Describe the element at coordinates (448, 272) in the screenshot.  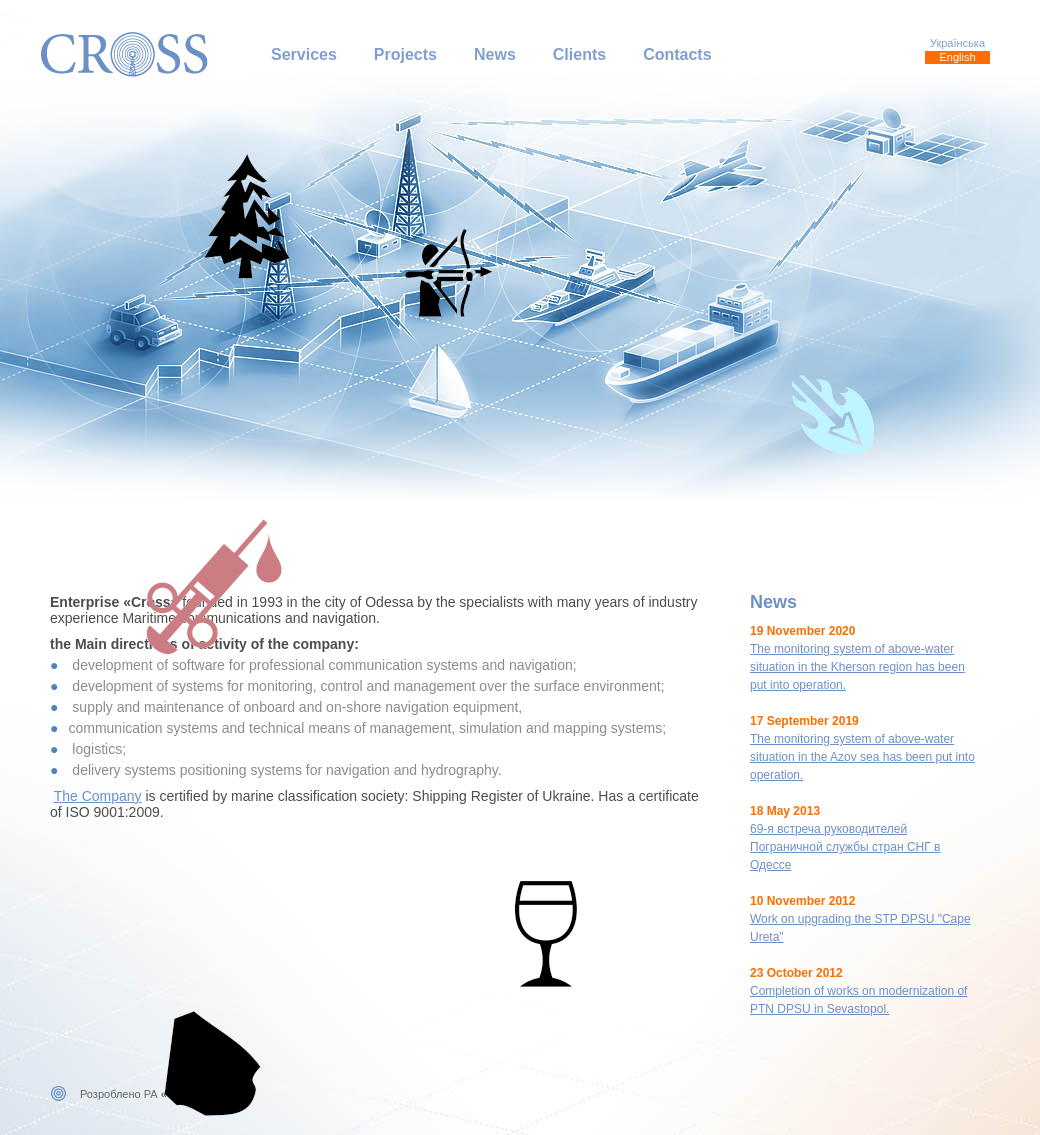
I see `select archer class or character` at that location.